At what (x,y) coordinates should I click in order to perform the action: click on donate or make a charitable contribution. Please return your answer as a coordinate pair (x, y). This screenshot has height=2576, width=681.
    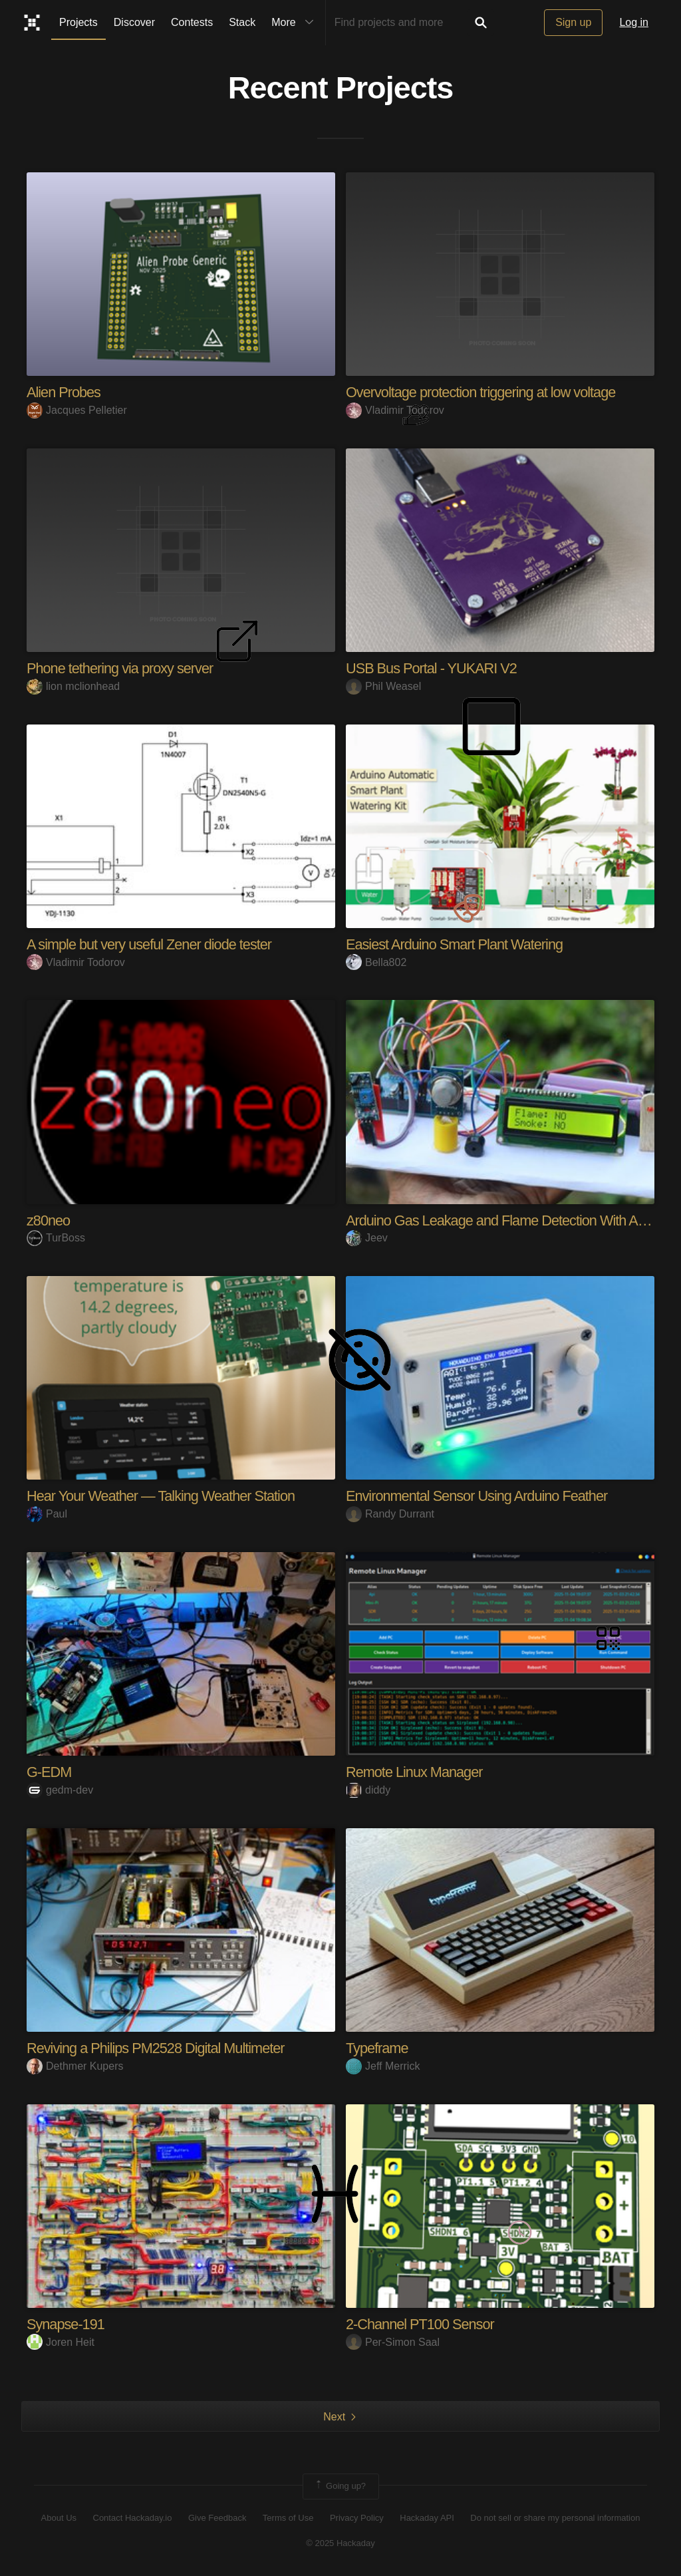
    Looking at the image, I should click on (416, 415).